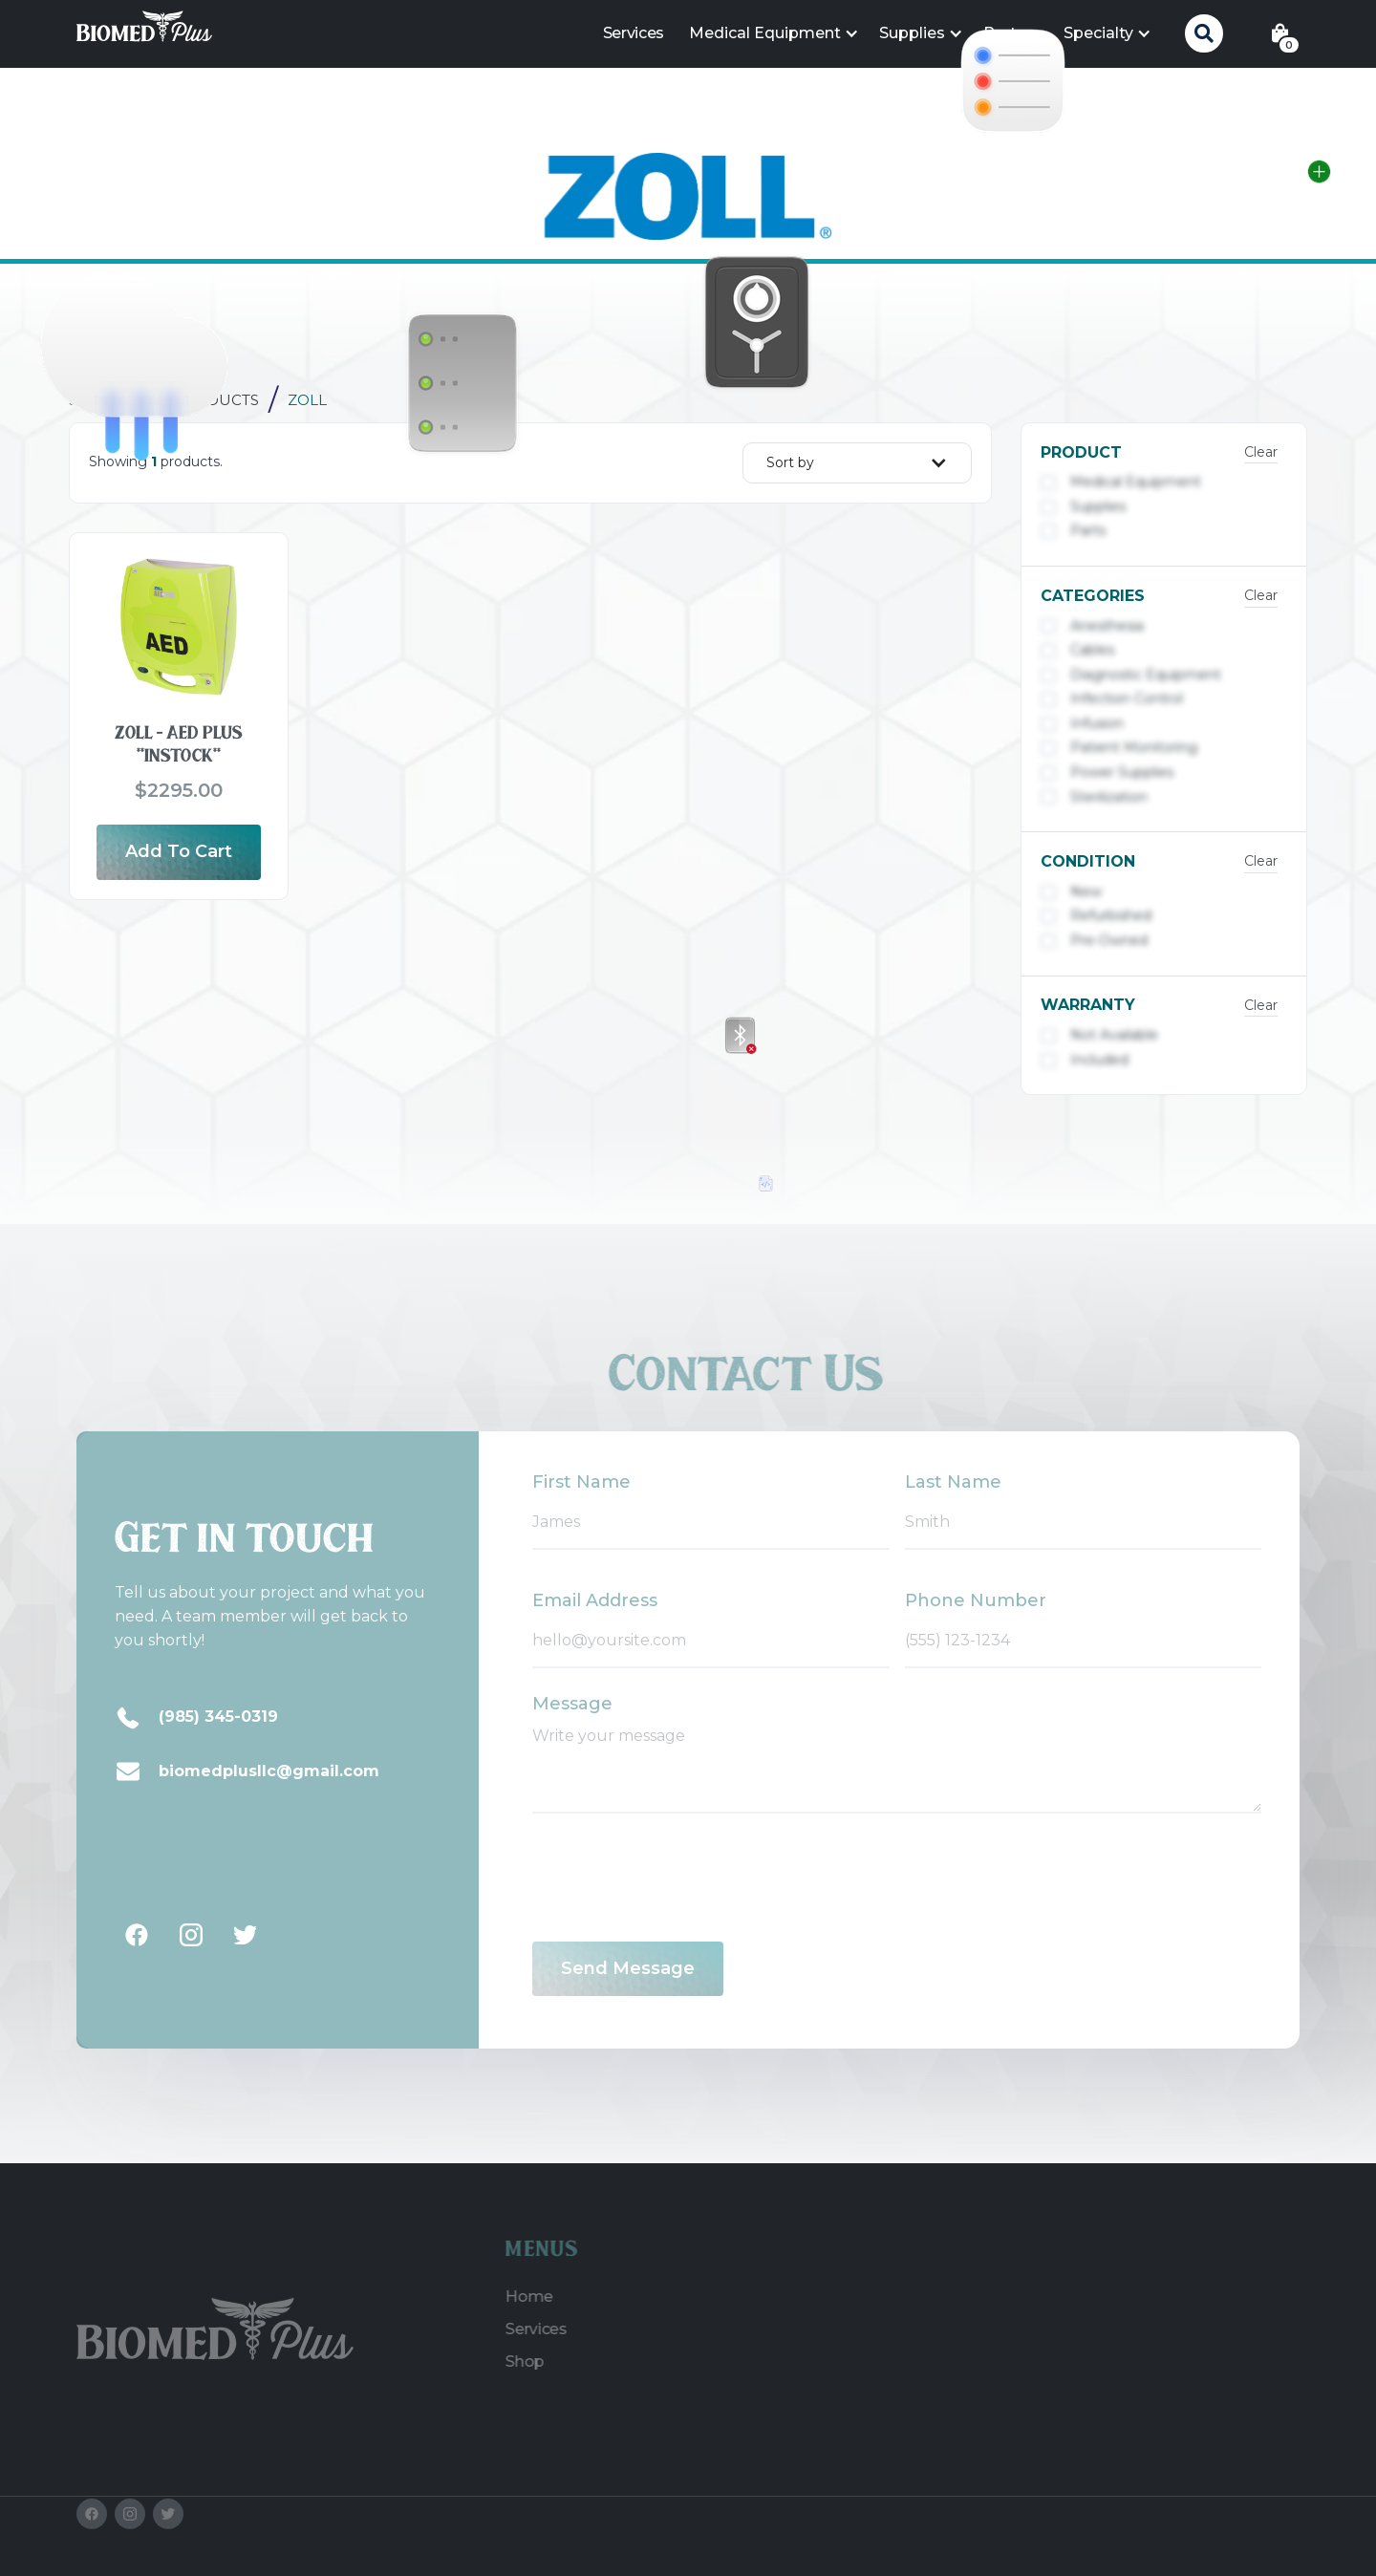  I want to click on add a new item, so click(1319, 171).